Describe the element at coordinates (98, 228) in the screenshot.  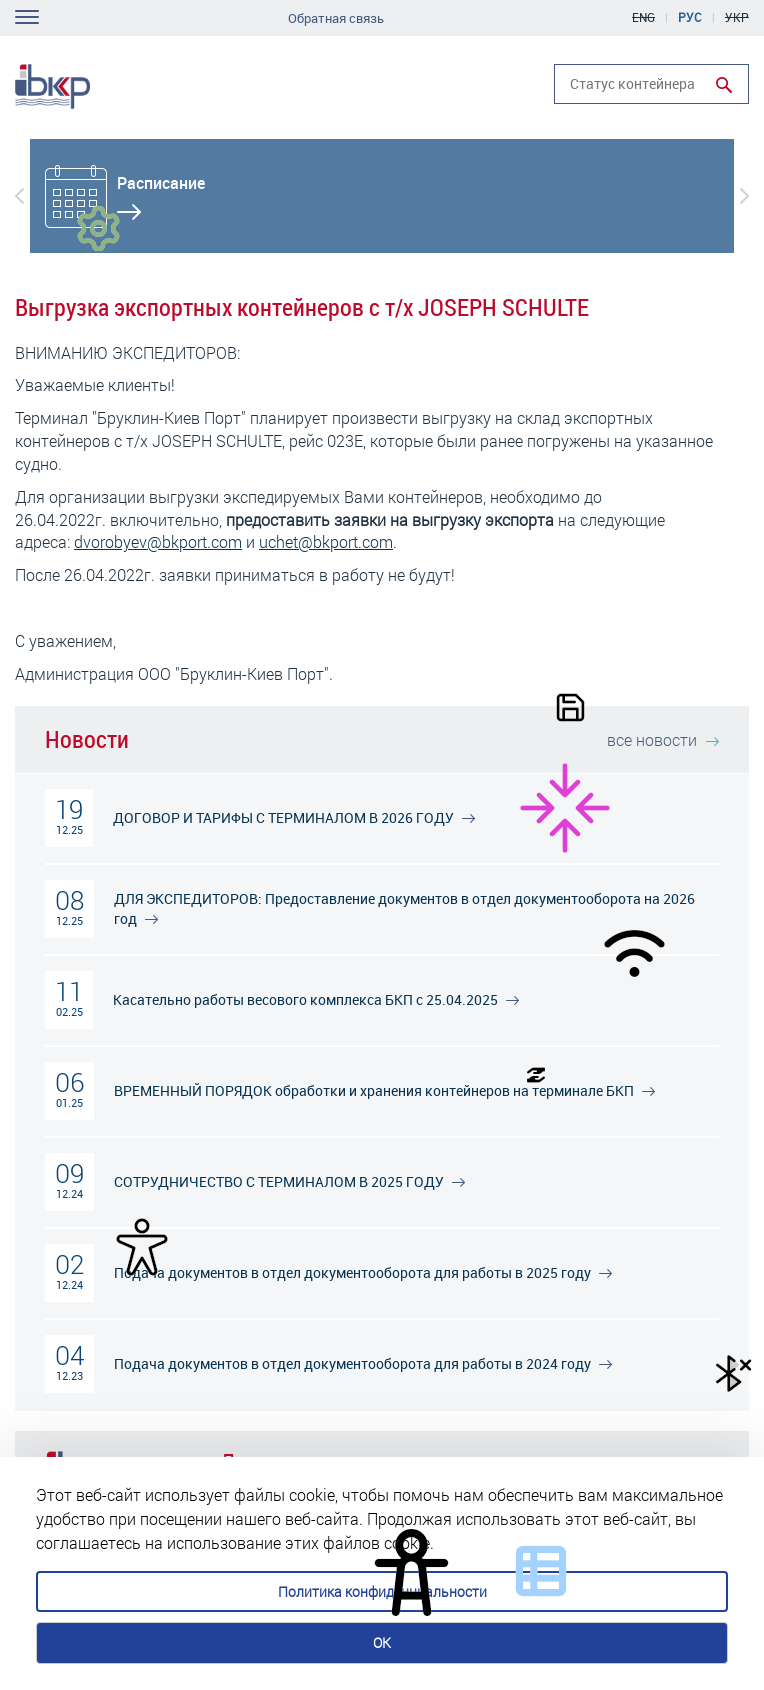
I see `access settings or preferences` at that location.